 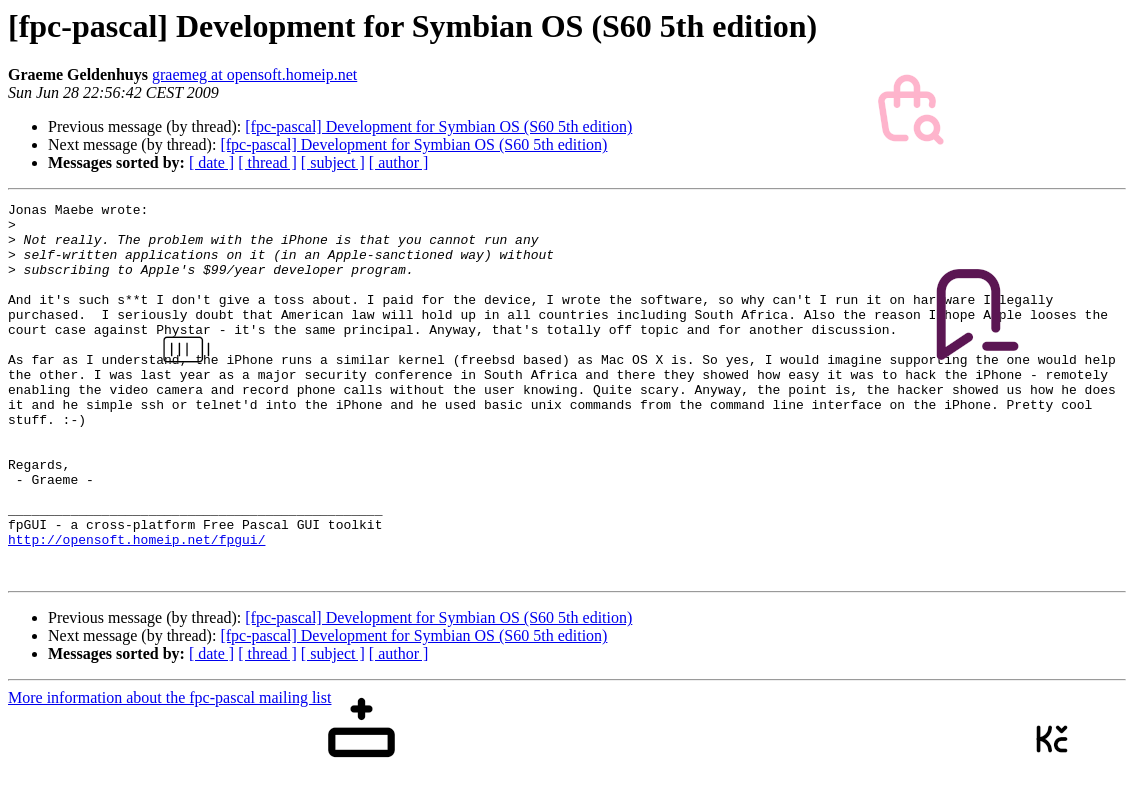 I want to click on search your shopping bag or cart, so click(x=907, y=108).